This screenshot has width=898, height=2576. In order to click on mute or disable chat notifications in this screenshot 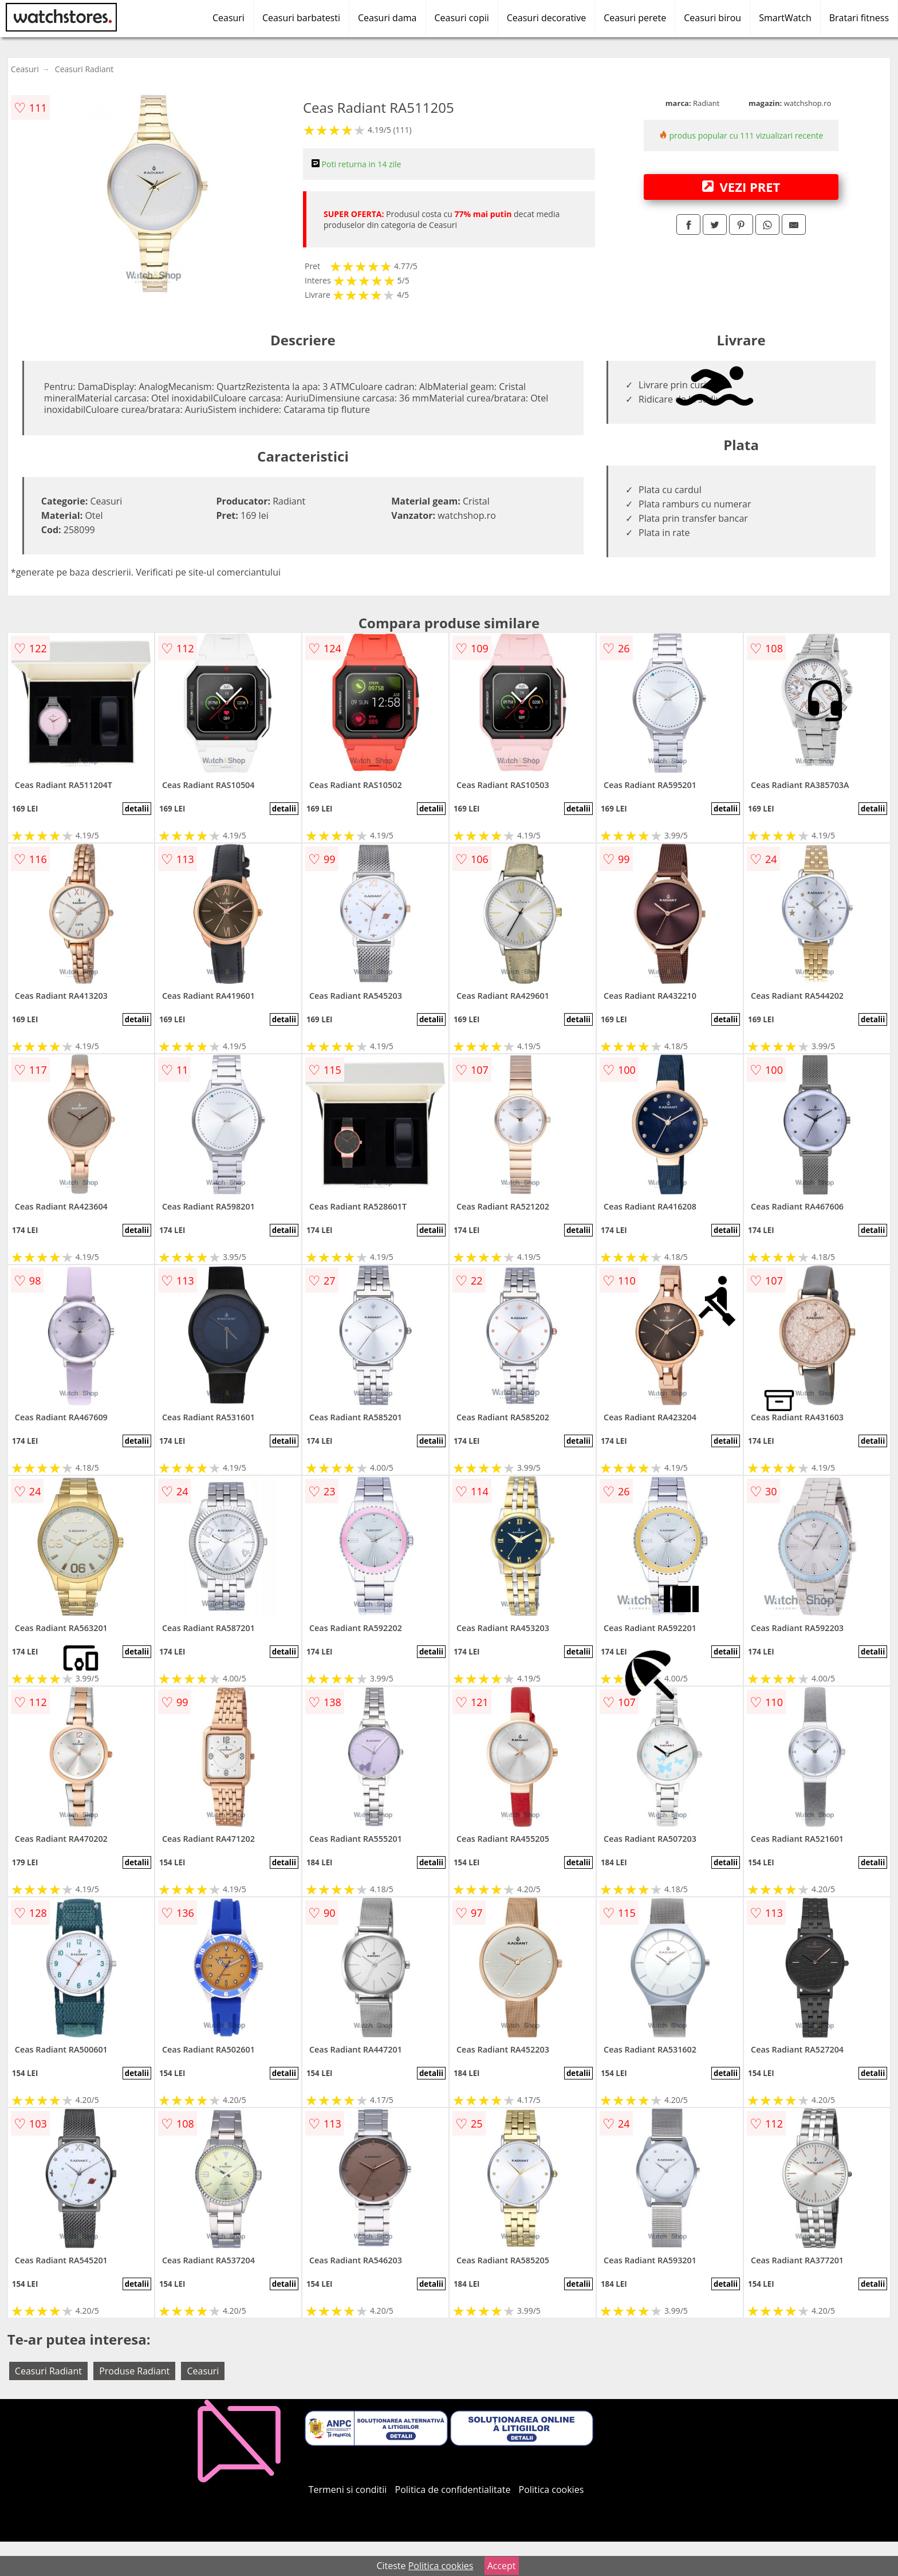, I will do `click(239, 2437)`.